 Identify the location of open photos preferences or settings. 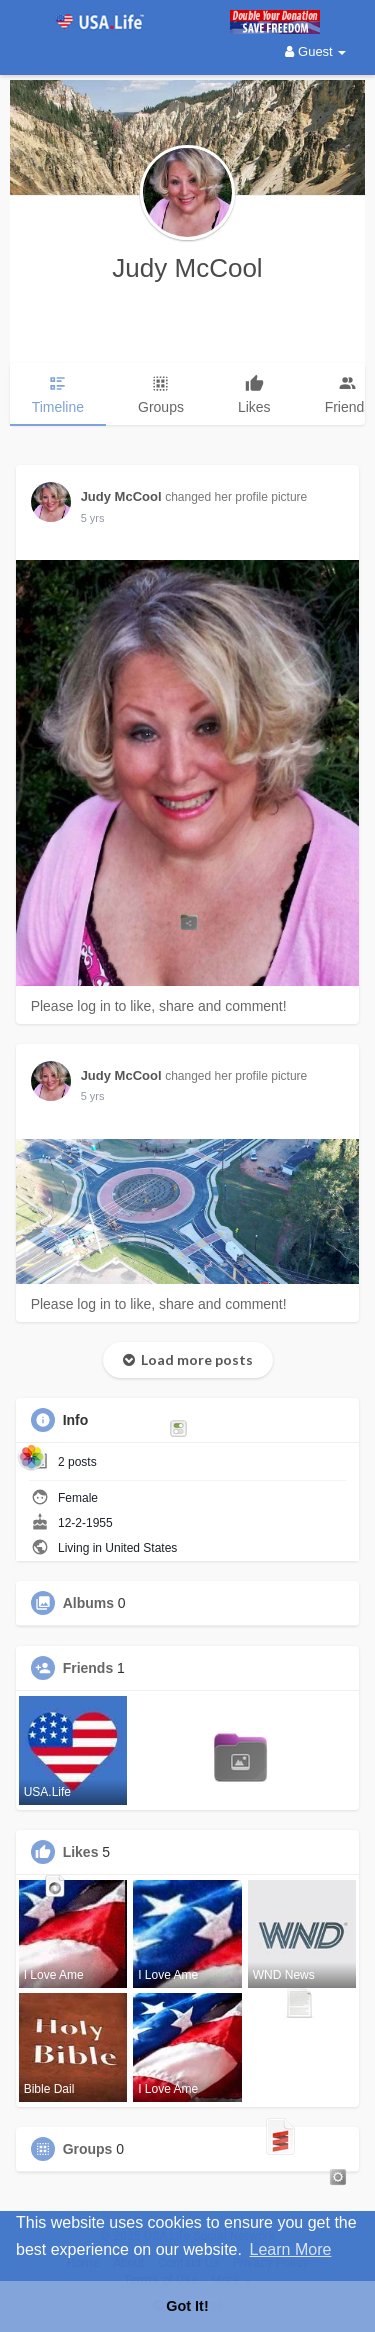
(31, 1456).